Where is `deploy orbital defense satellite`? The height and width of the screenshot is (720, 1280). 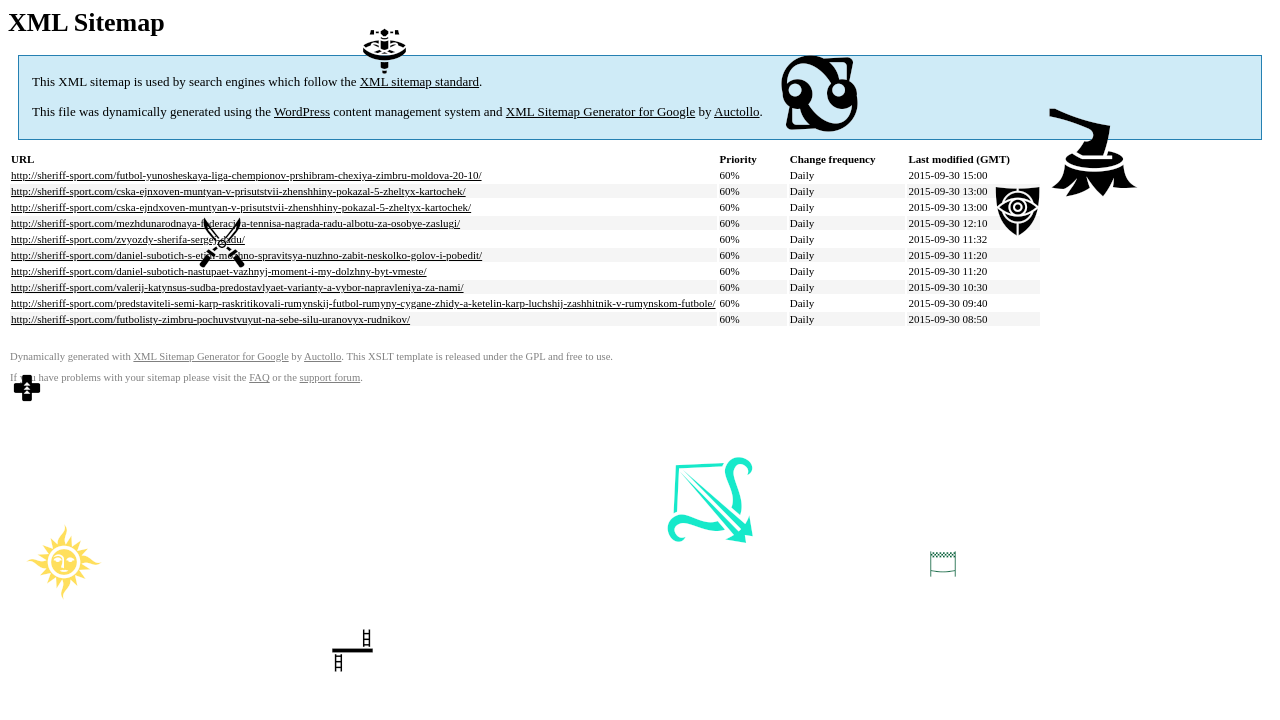 deploy orbital defense satellite is located at coordinates (384, 51).